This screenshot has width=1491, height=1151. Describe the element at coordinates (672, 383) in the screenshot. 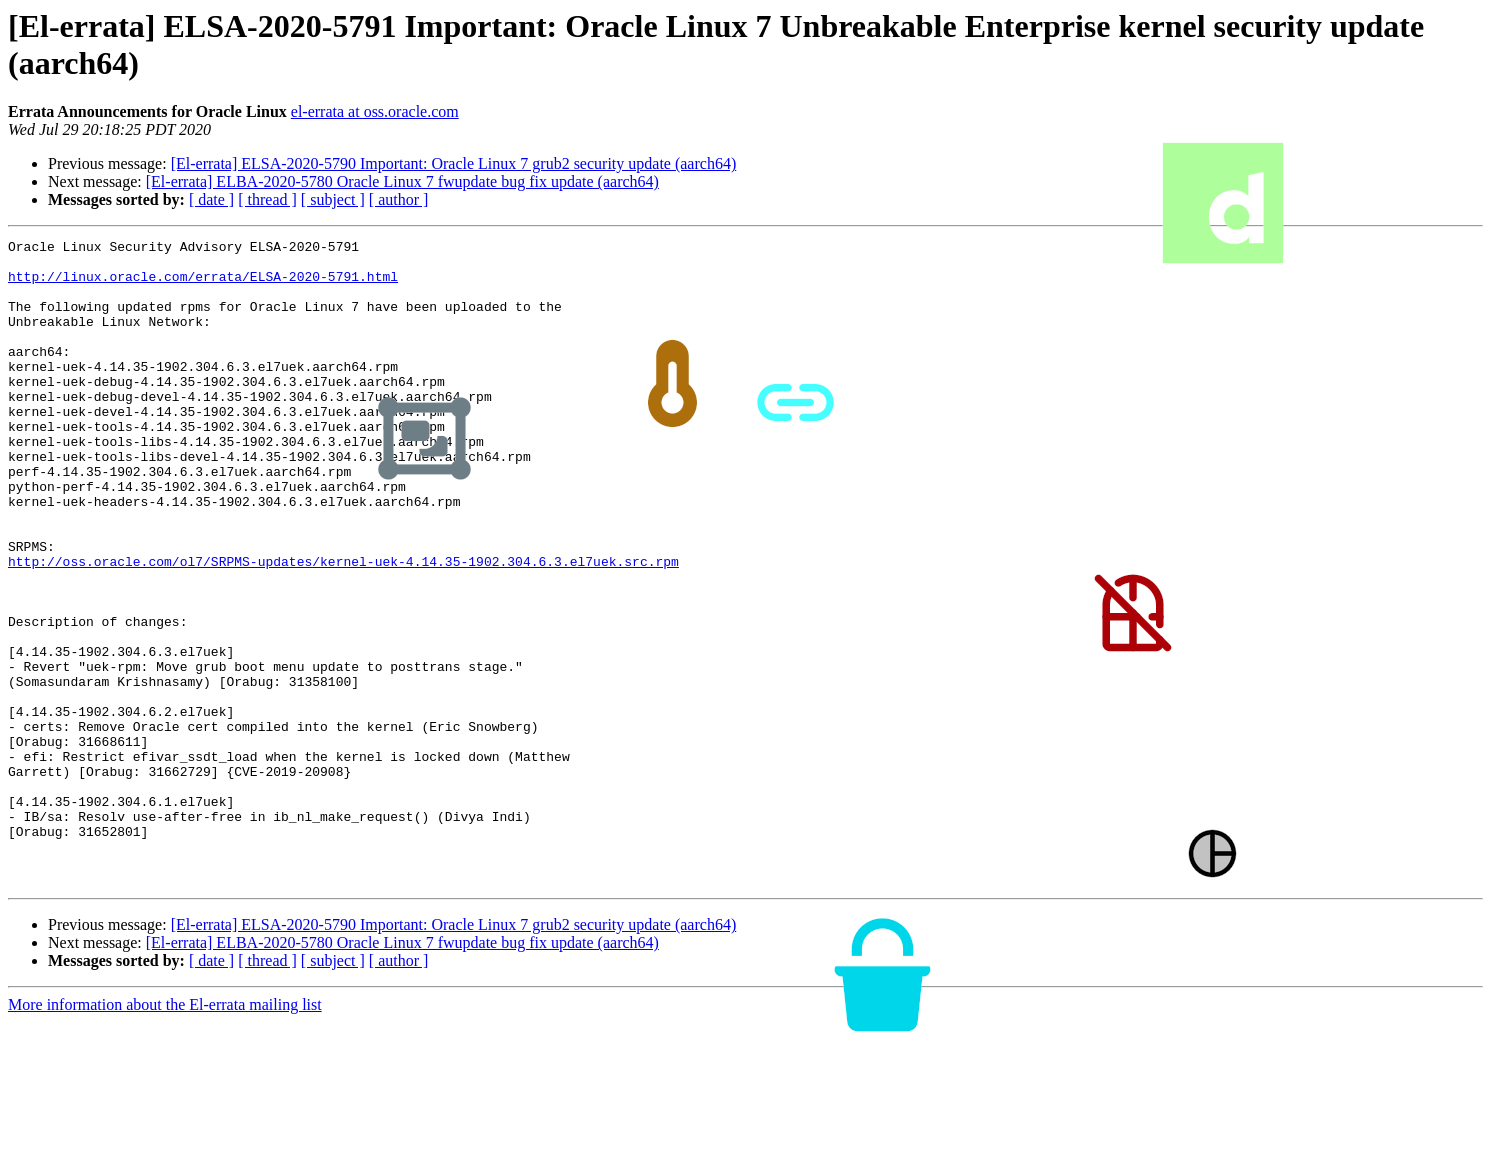

I see `indicates high temperature reading` at that location.